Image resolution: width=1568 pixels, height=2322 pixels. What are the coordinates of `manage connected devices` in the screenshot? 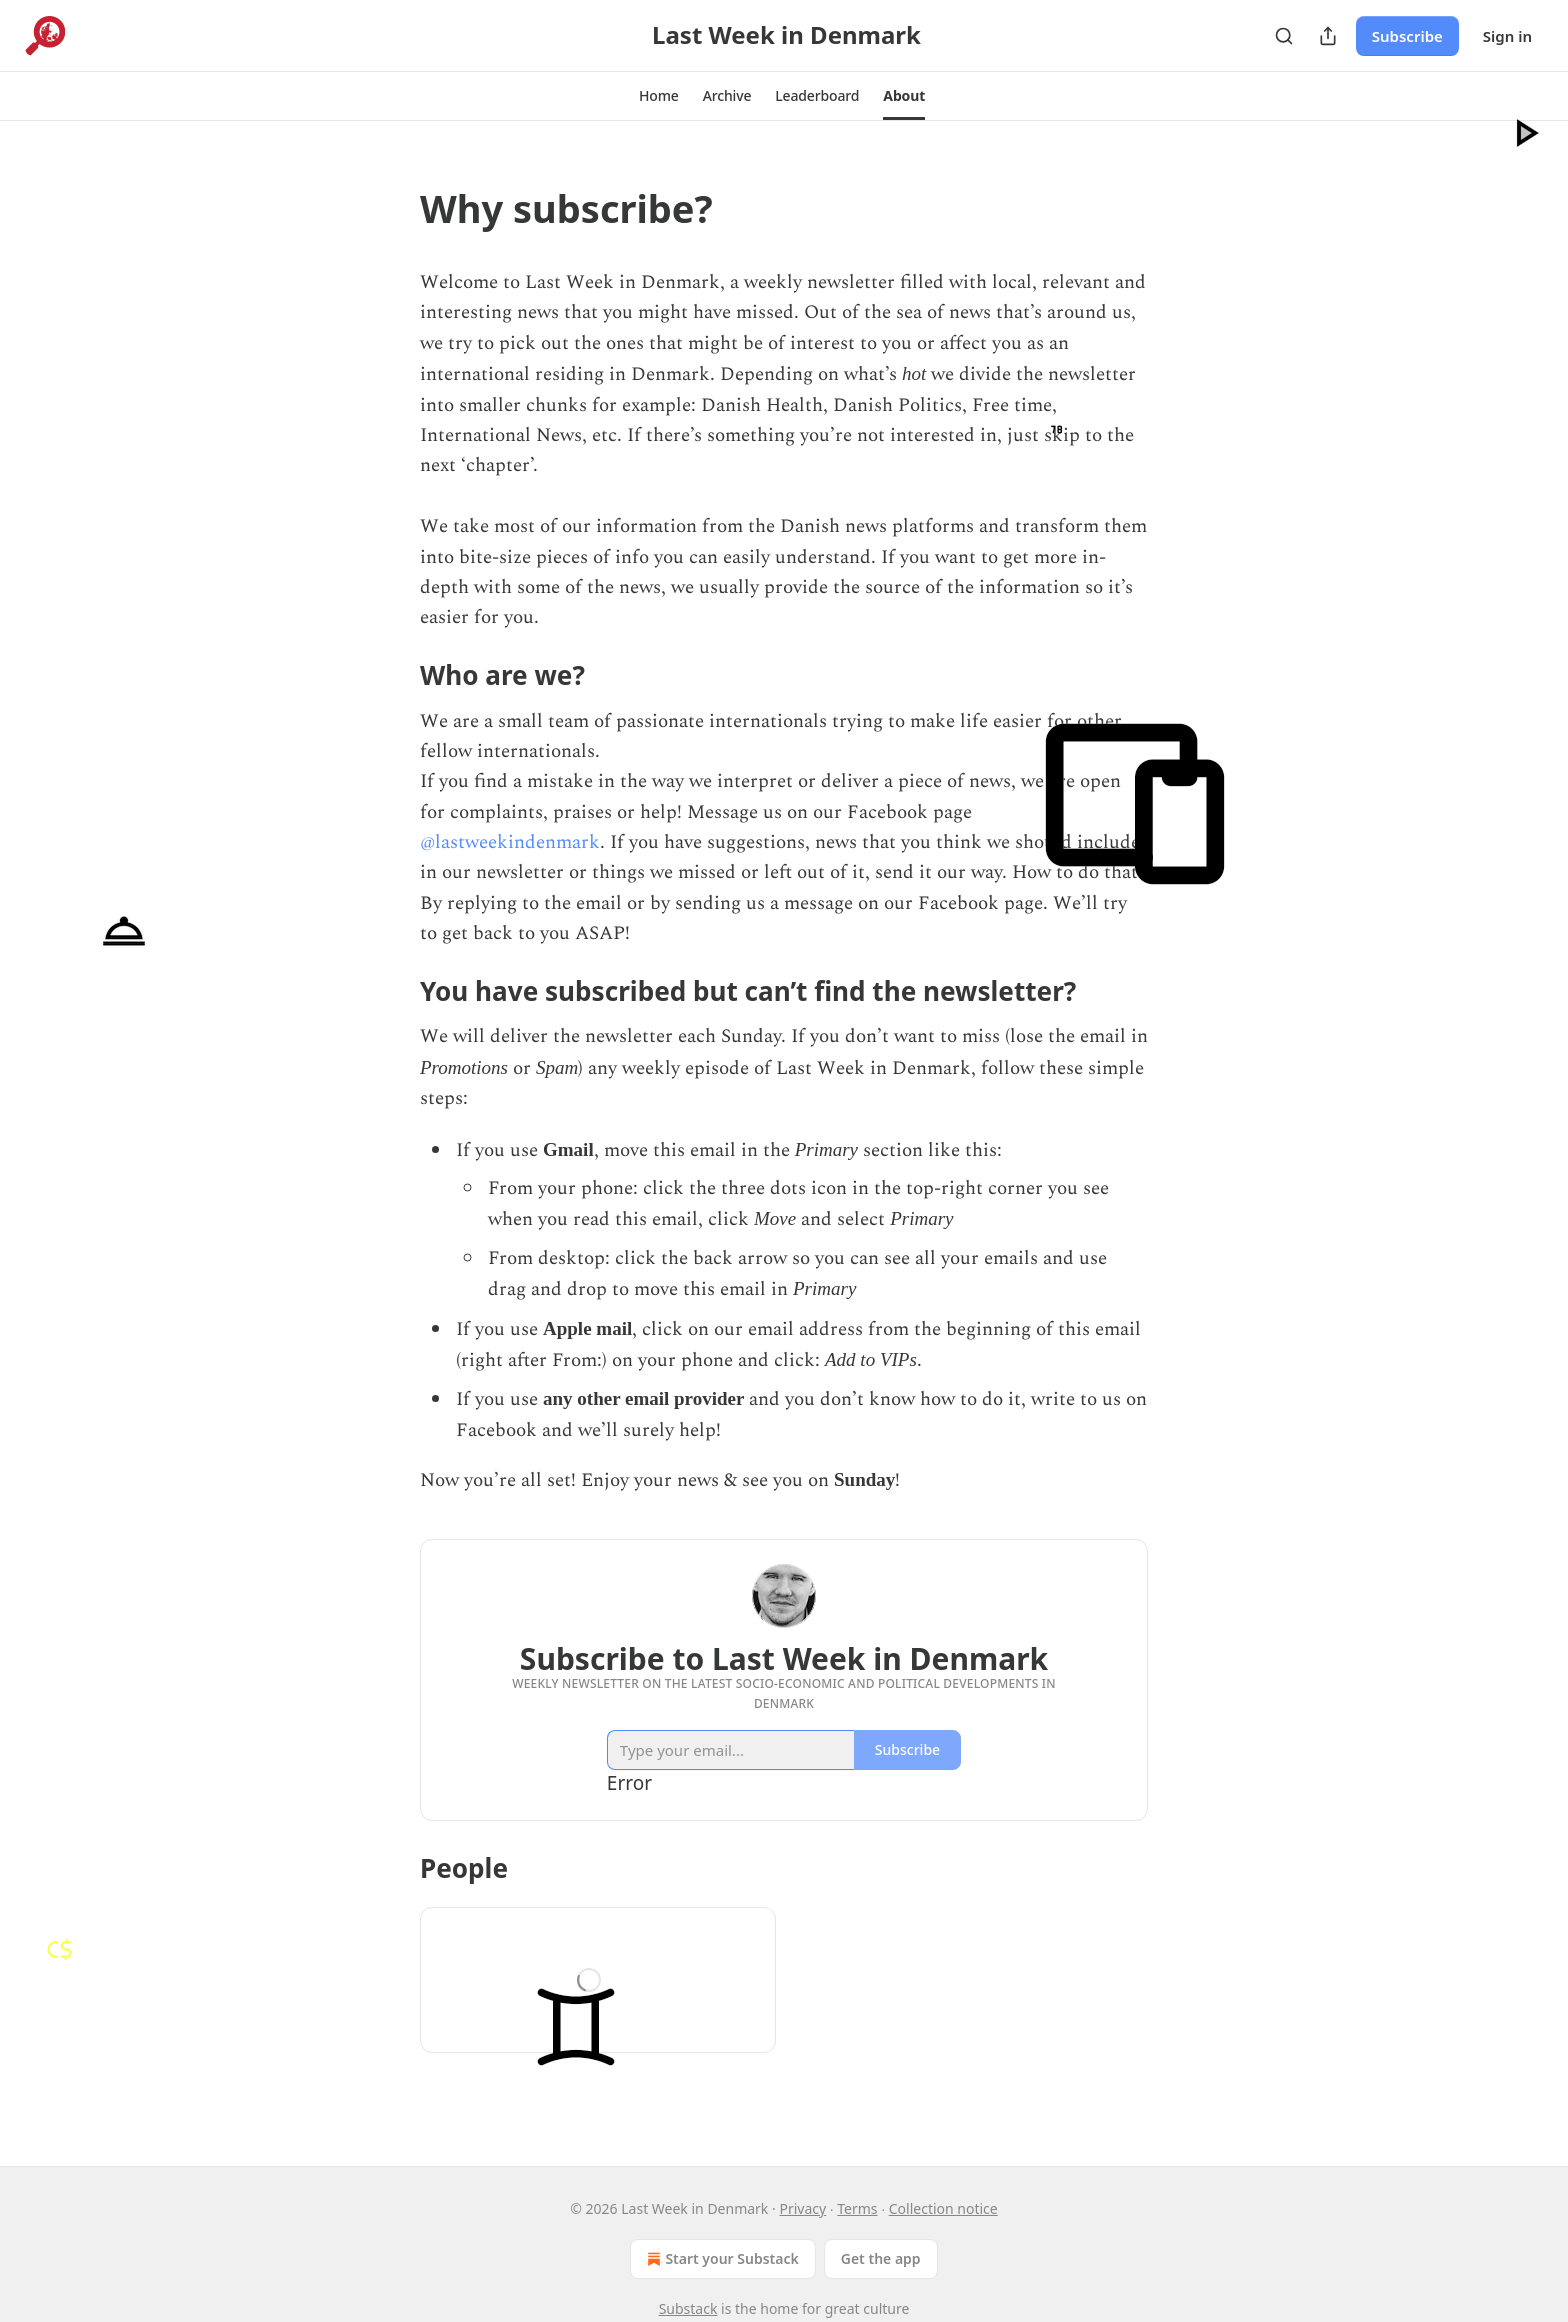 It's located at (1135, 804).